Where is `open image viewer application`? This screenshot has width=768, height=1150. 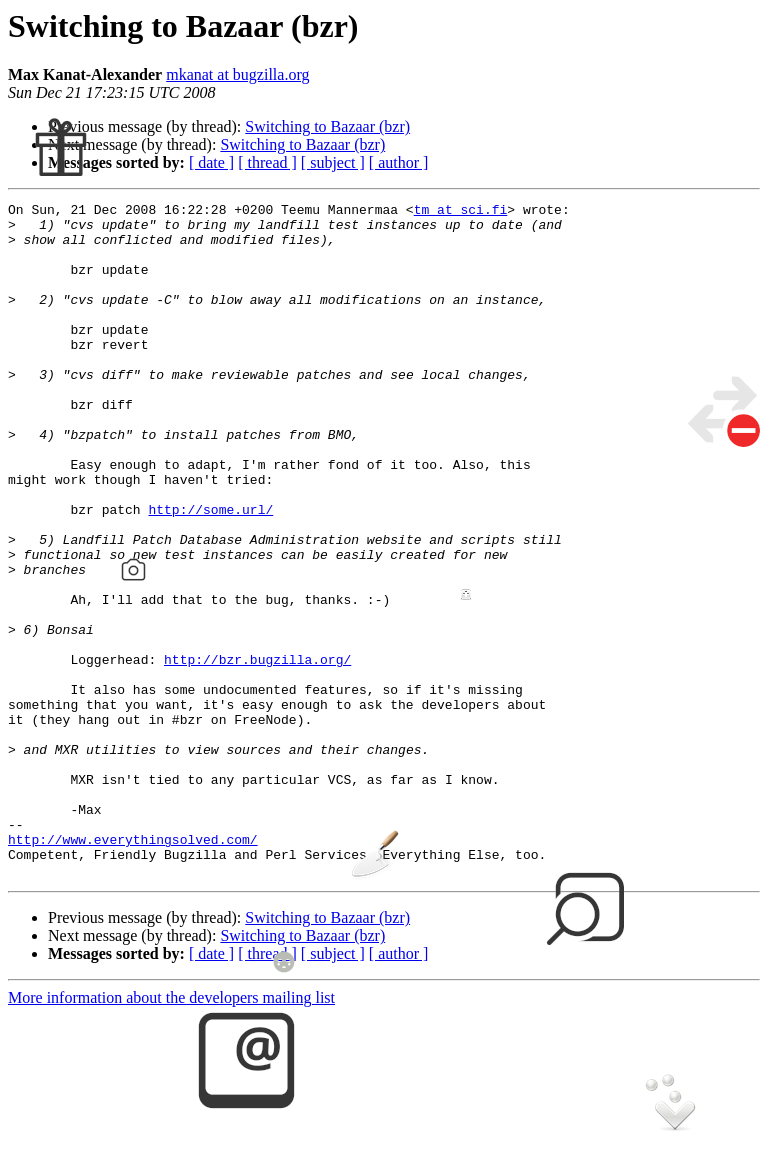
open image viewer application is located at coordinates (585, 907).